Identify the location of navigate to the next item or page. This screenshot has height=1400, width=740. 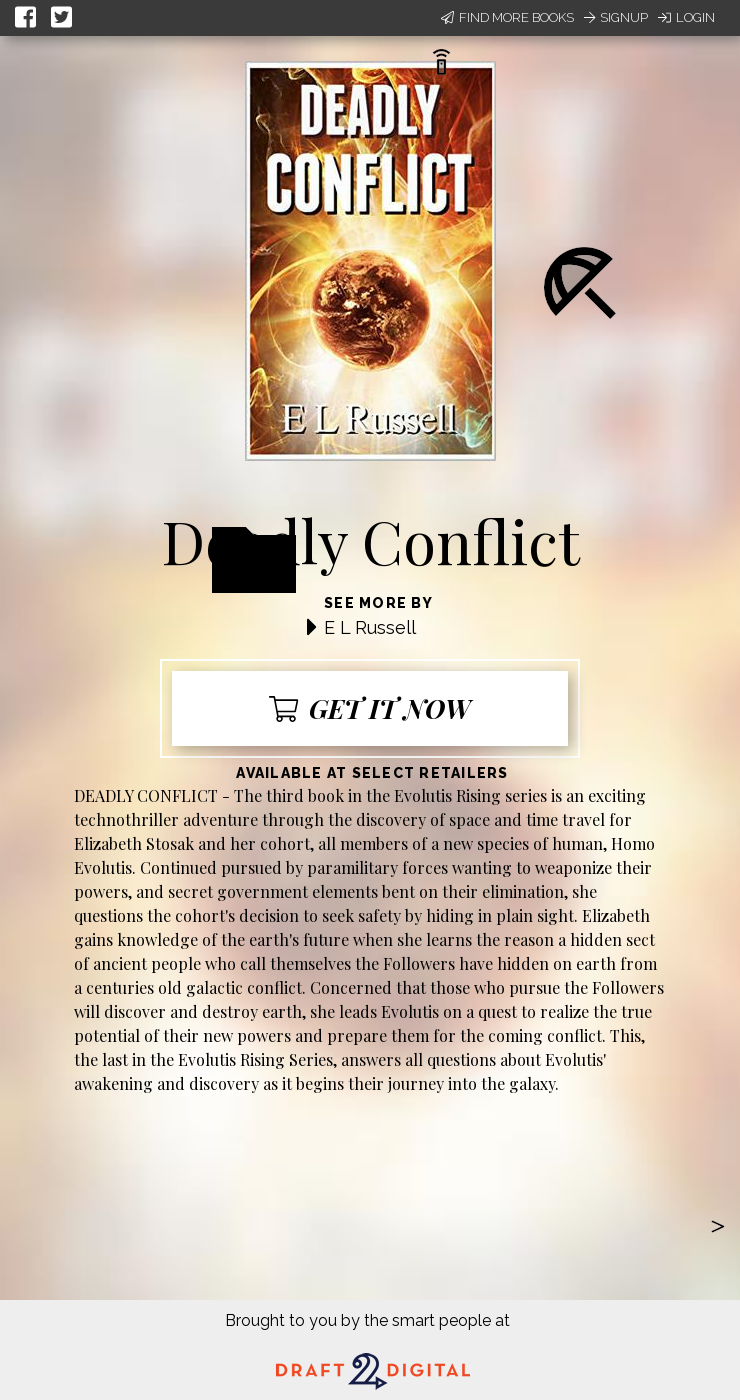
(717, 1226).